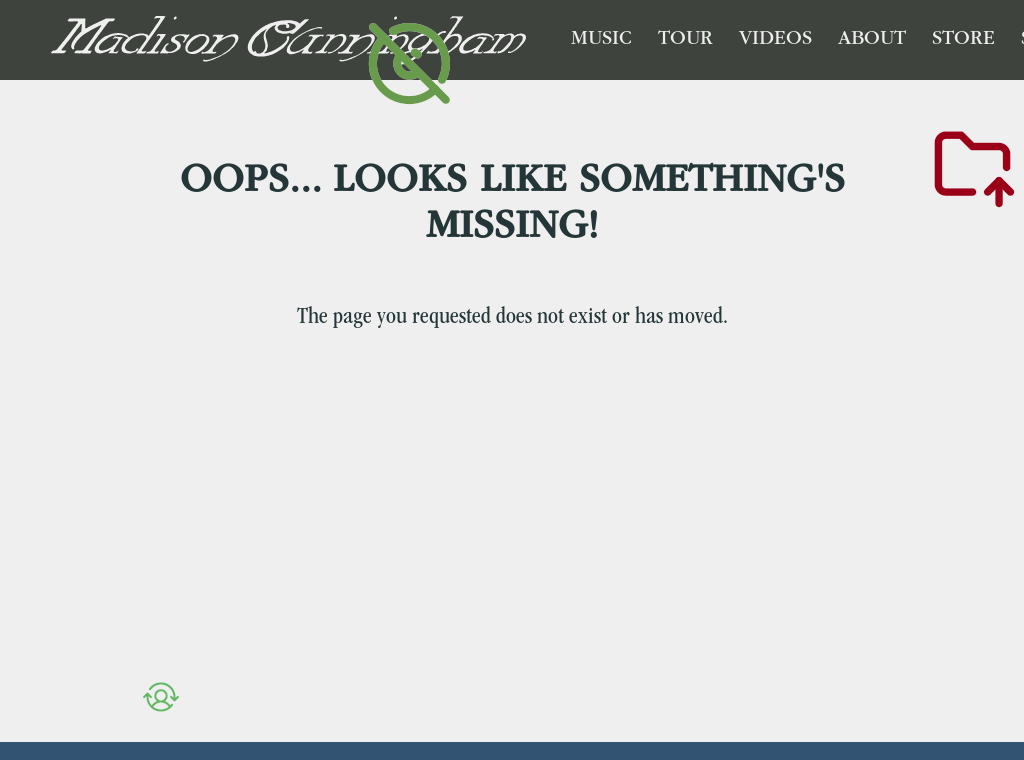  I want to click on indicates content is not copyrighted, so click(409, 63).